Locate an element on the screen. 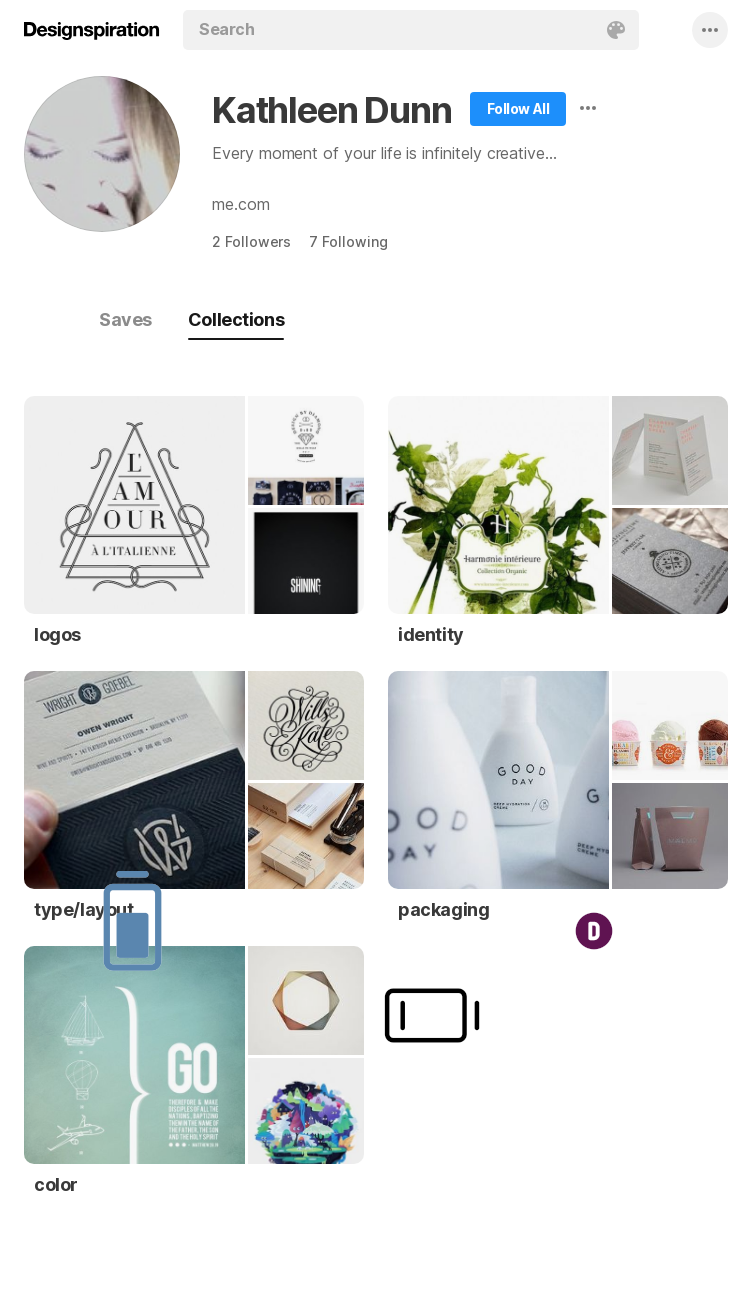 The height and width of the screenshot is (1309, 752). indicates a "D" grade or rating is located at coordinates (594, 931).